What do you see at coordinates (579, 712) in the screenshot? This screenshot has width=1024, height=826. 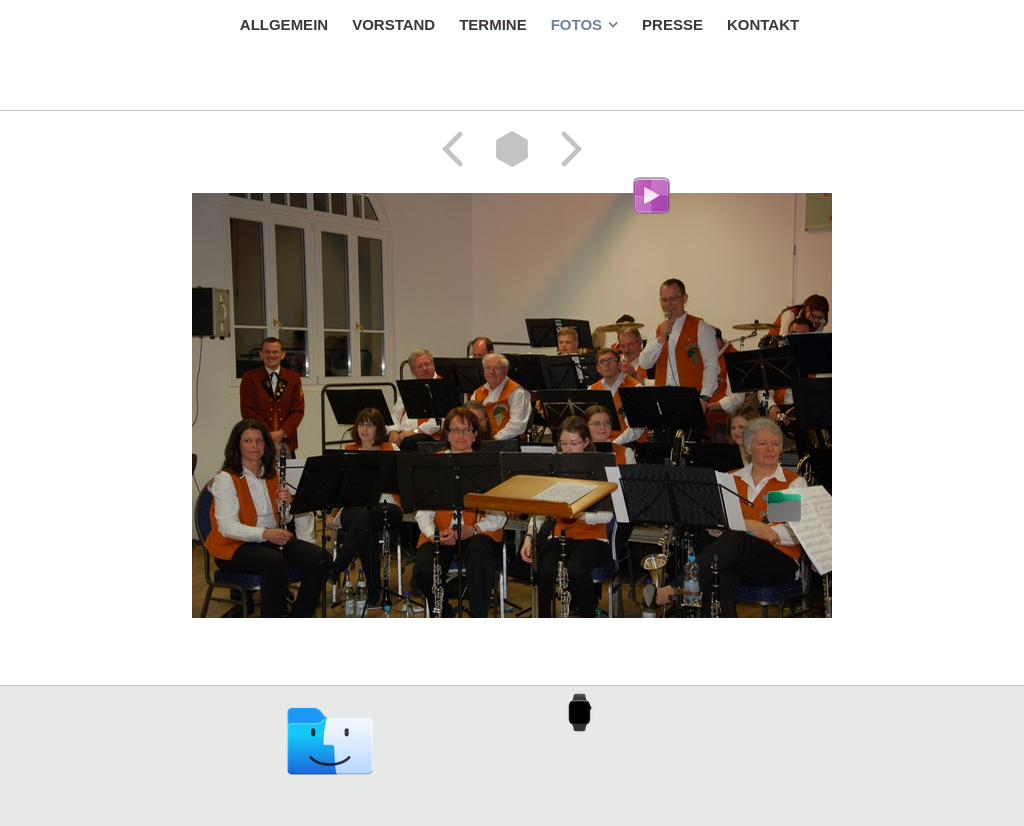 I see `apple watch series 10 device icon` at bounding box center [579, 712].